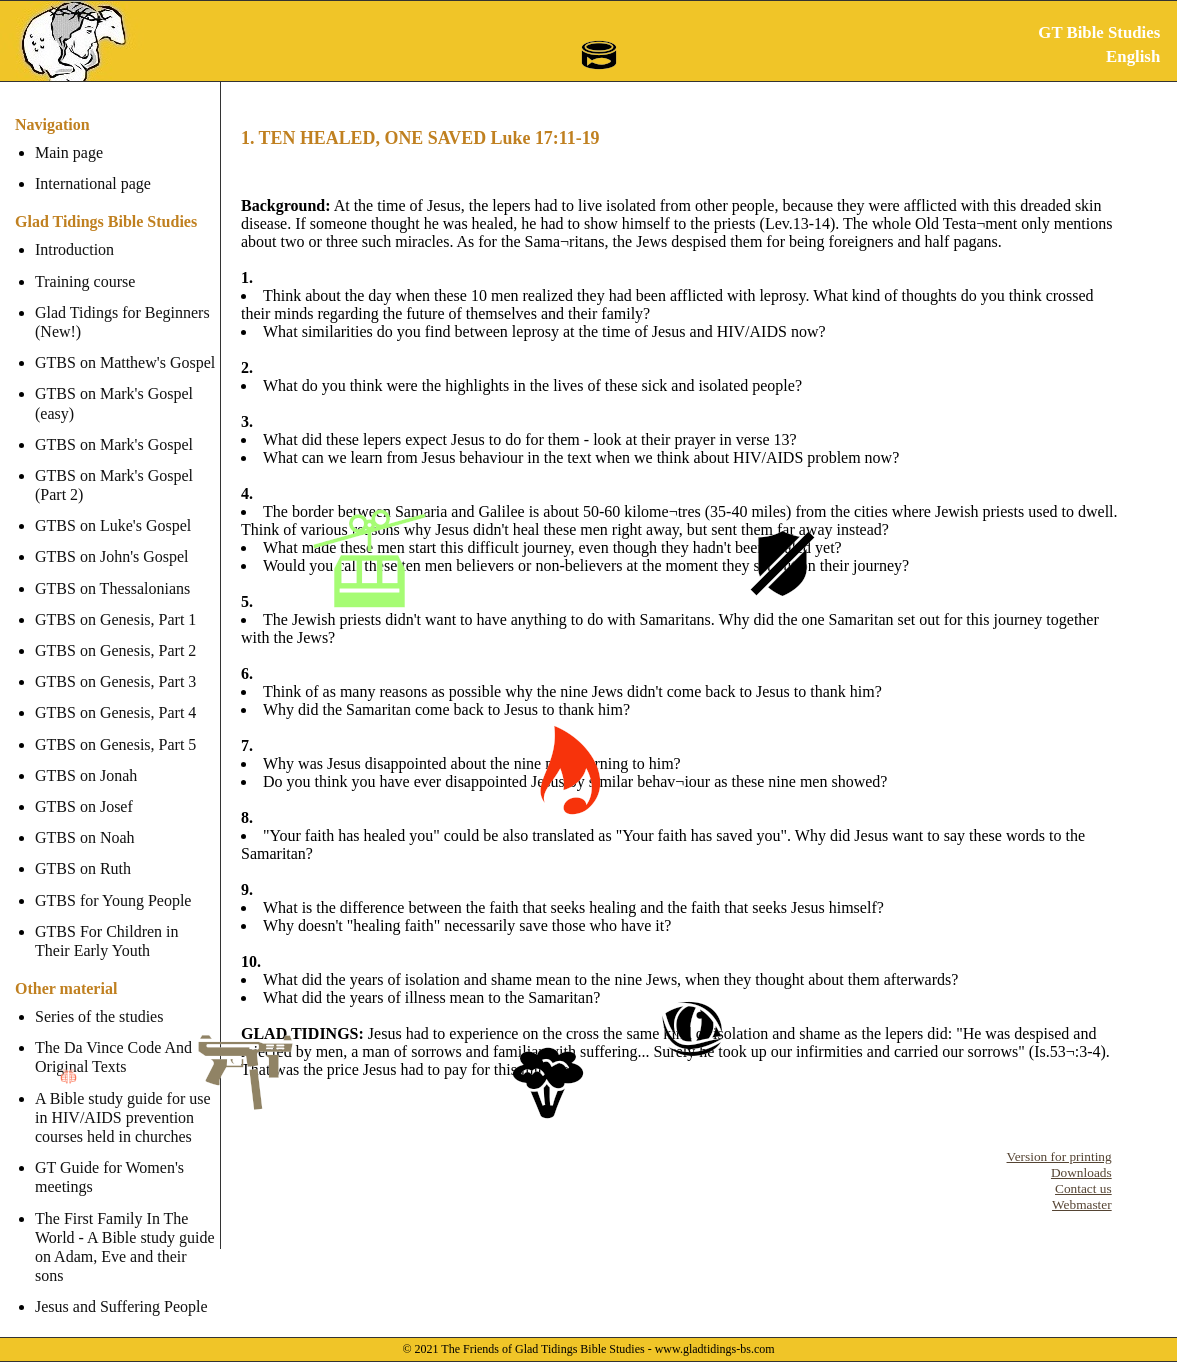 The height and width of the screenshot is (1362, 1177). Describe the element at coordinates (599, 55) in the screenshot. I see `canned fish item in a game inventory` at that location.